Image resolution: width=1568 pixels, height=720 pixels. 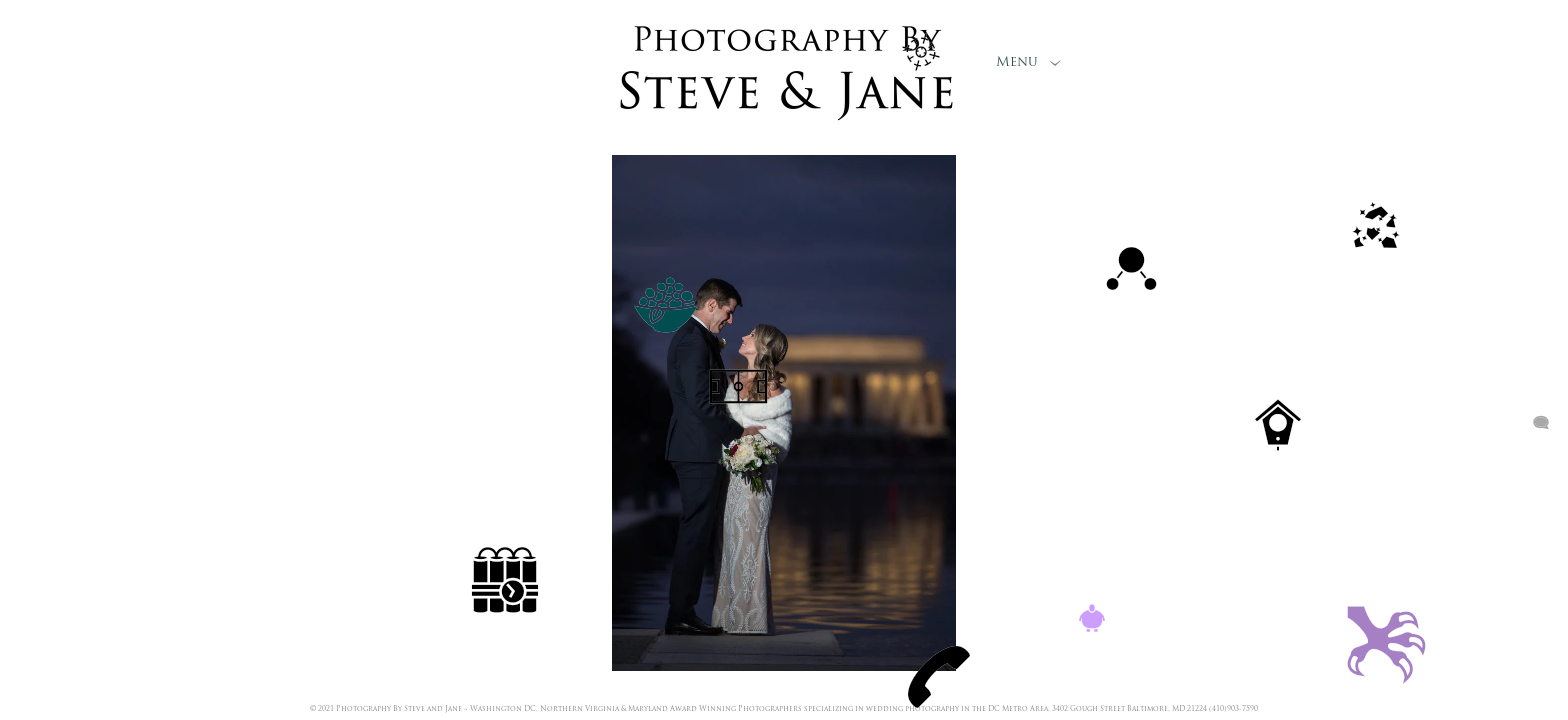 I want to click on view soccer field or pitch layout, so click(x=738, y=386).